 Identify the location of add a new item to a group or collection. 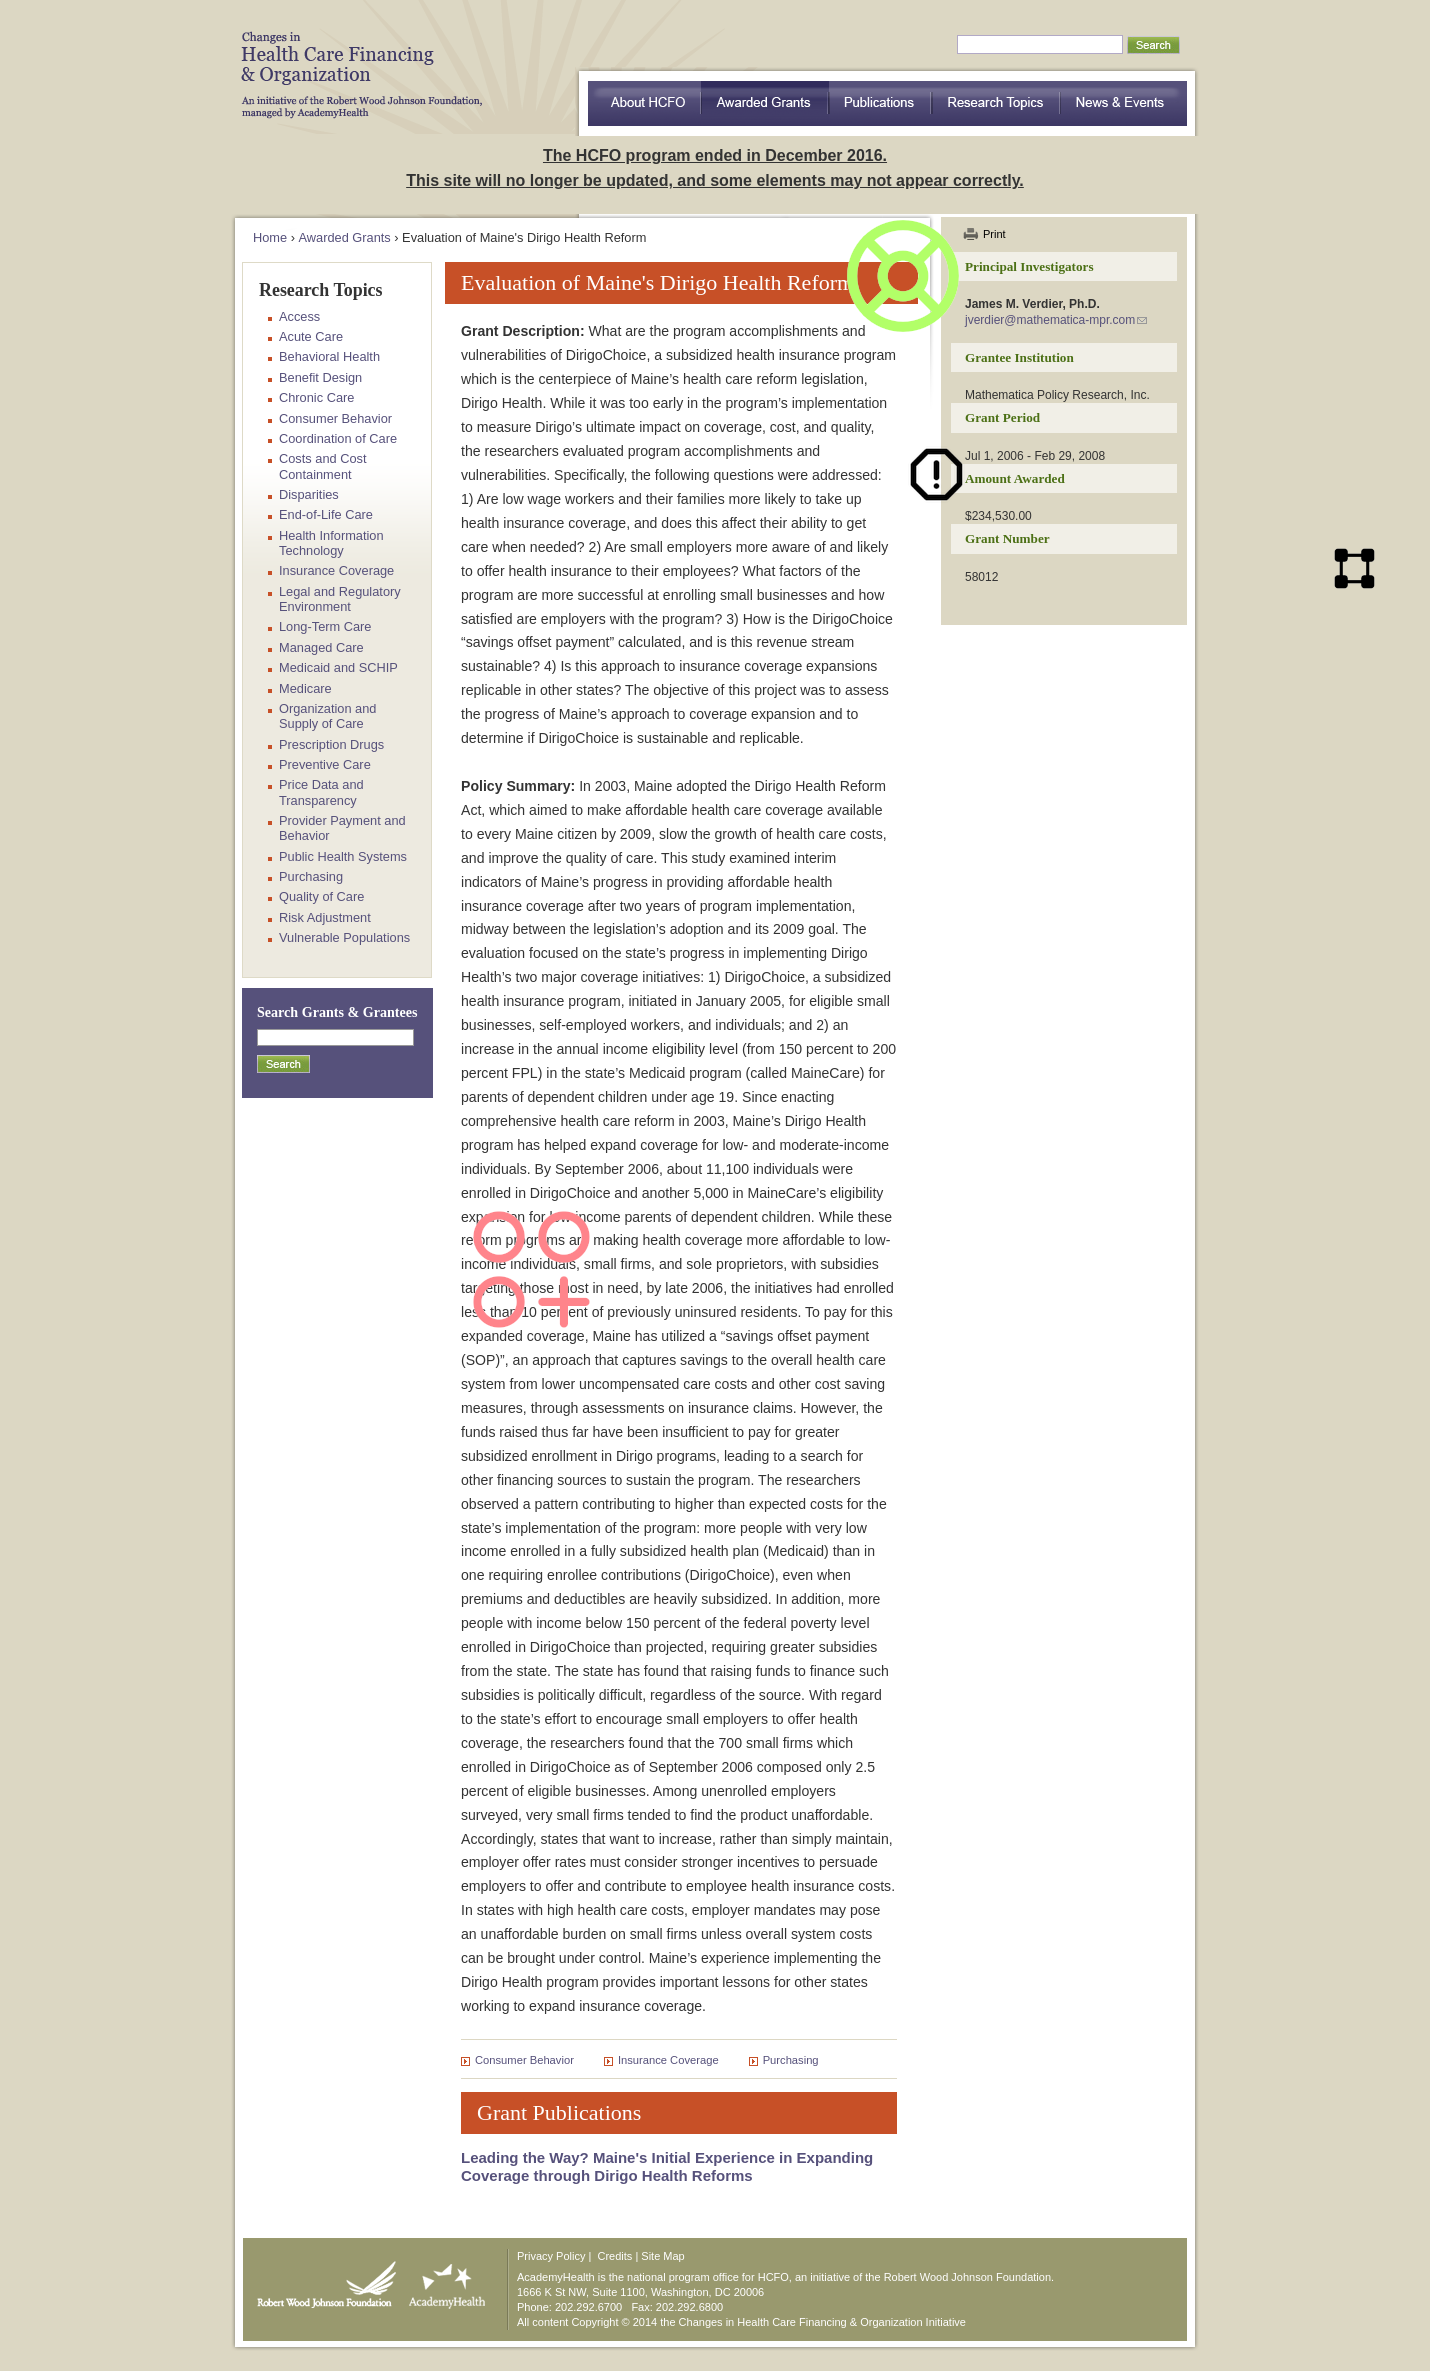
(531, 1269).